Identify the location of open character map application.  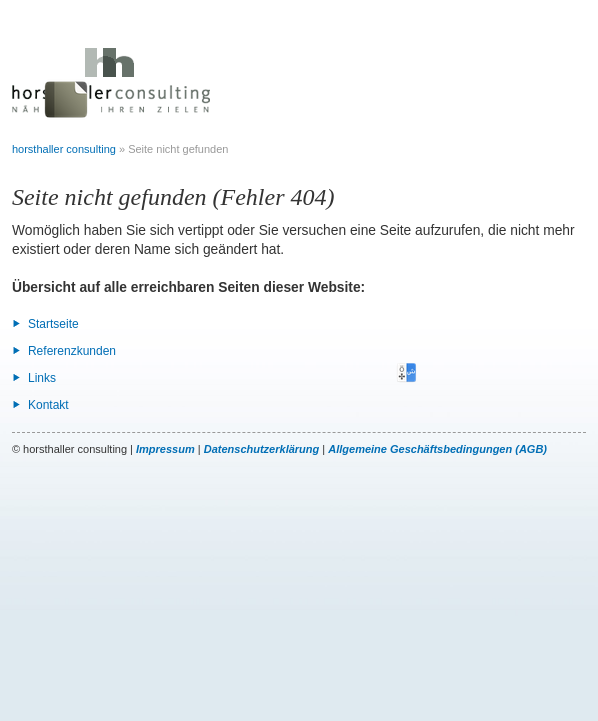
(406, 372).